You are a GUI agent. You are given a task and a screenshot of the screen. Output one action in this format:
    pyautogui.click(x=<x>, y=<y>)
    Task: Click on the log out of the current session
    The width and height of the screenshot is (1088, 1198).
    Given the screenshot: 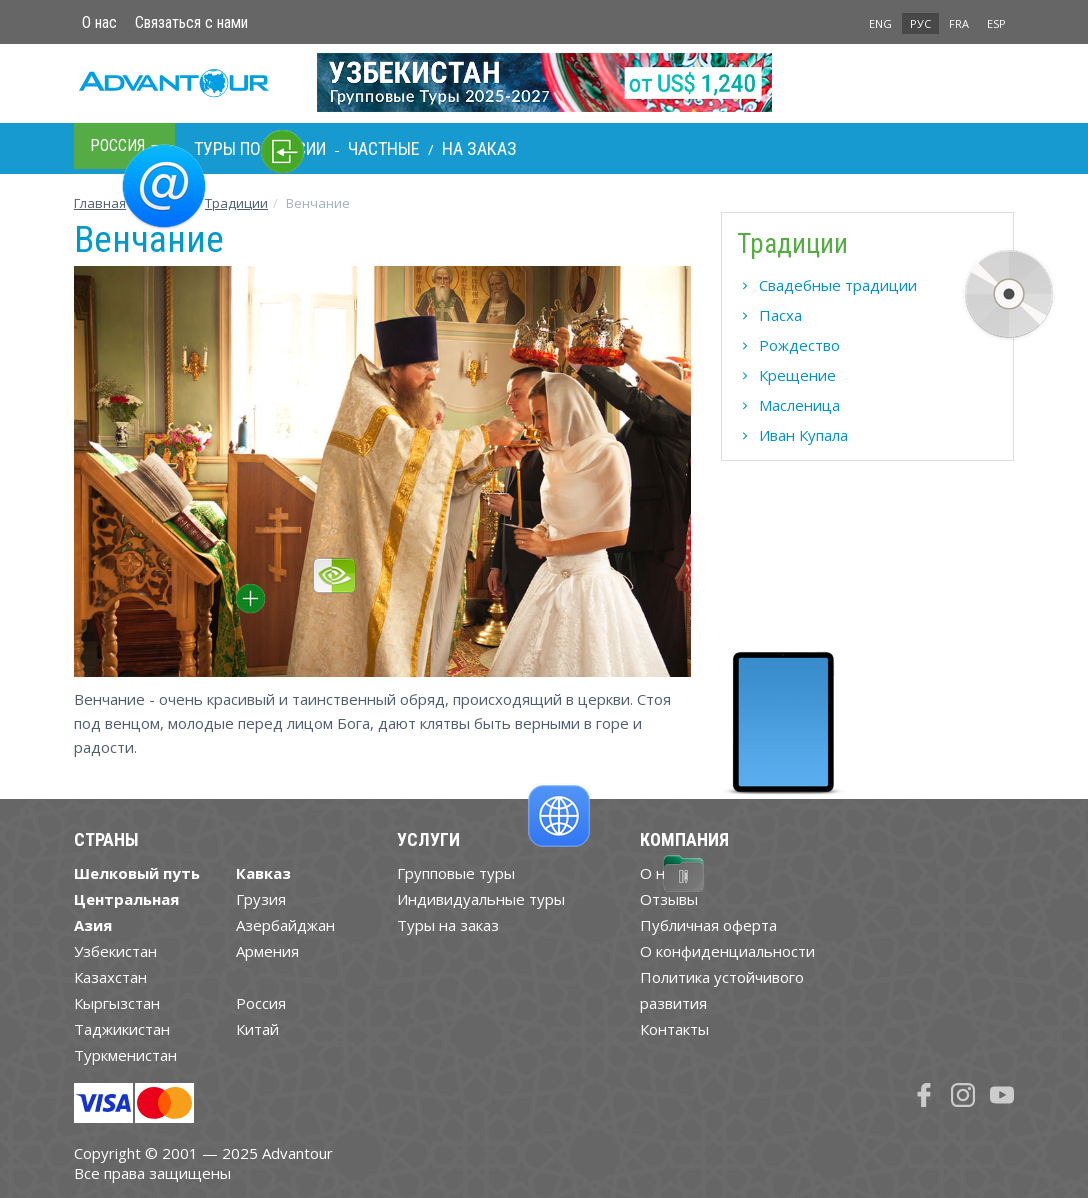 What is the action you would take?
    pyautogui.click(x=282, y=151)
    